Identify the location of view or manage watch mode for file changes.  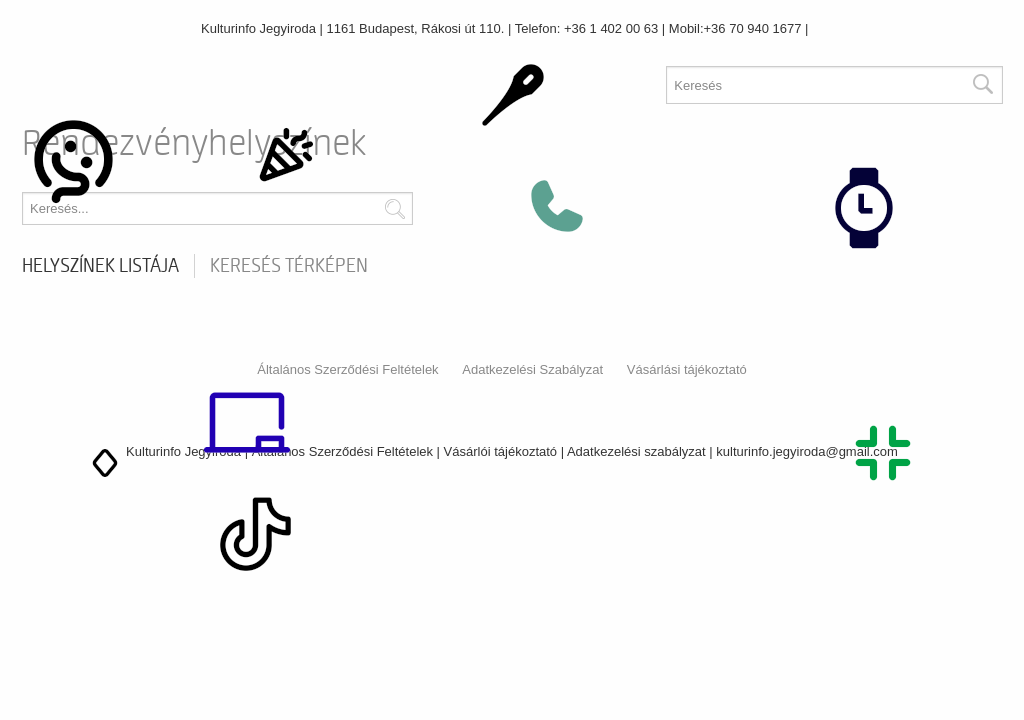
(864, 208).